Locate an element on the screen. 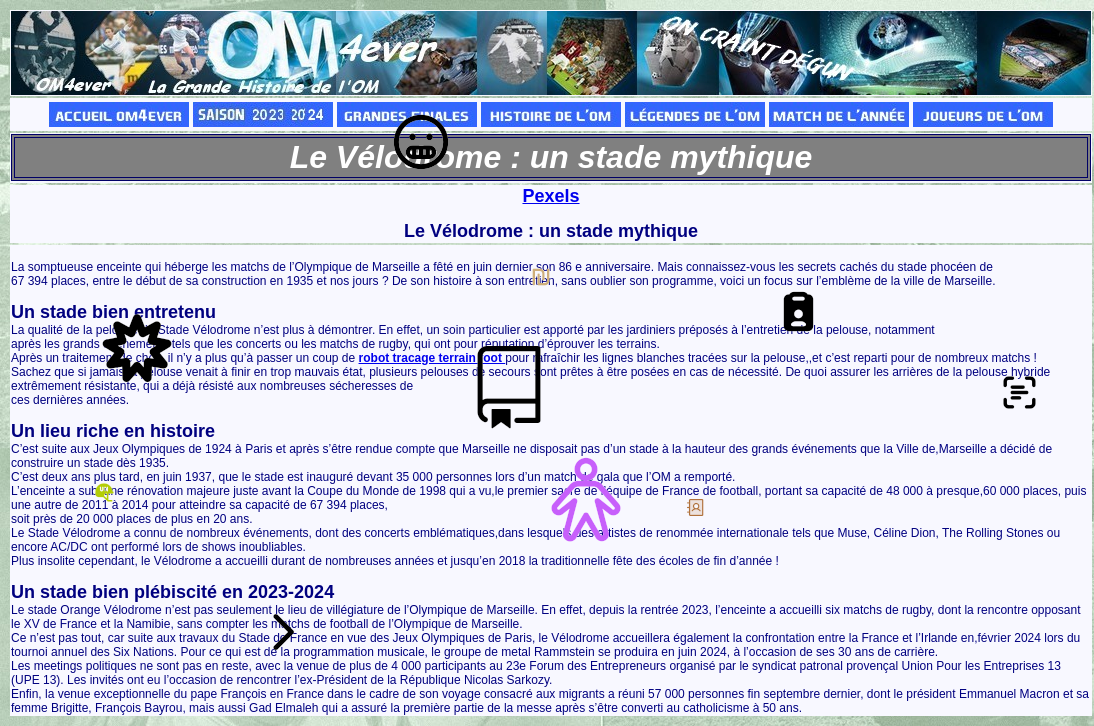 The height and width of the screenshot is (726, 1094). navigate to the next item or screen is located at coordinates (283, 632).